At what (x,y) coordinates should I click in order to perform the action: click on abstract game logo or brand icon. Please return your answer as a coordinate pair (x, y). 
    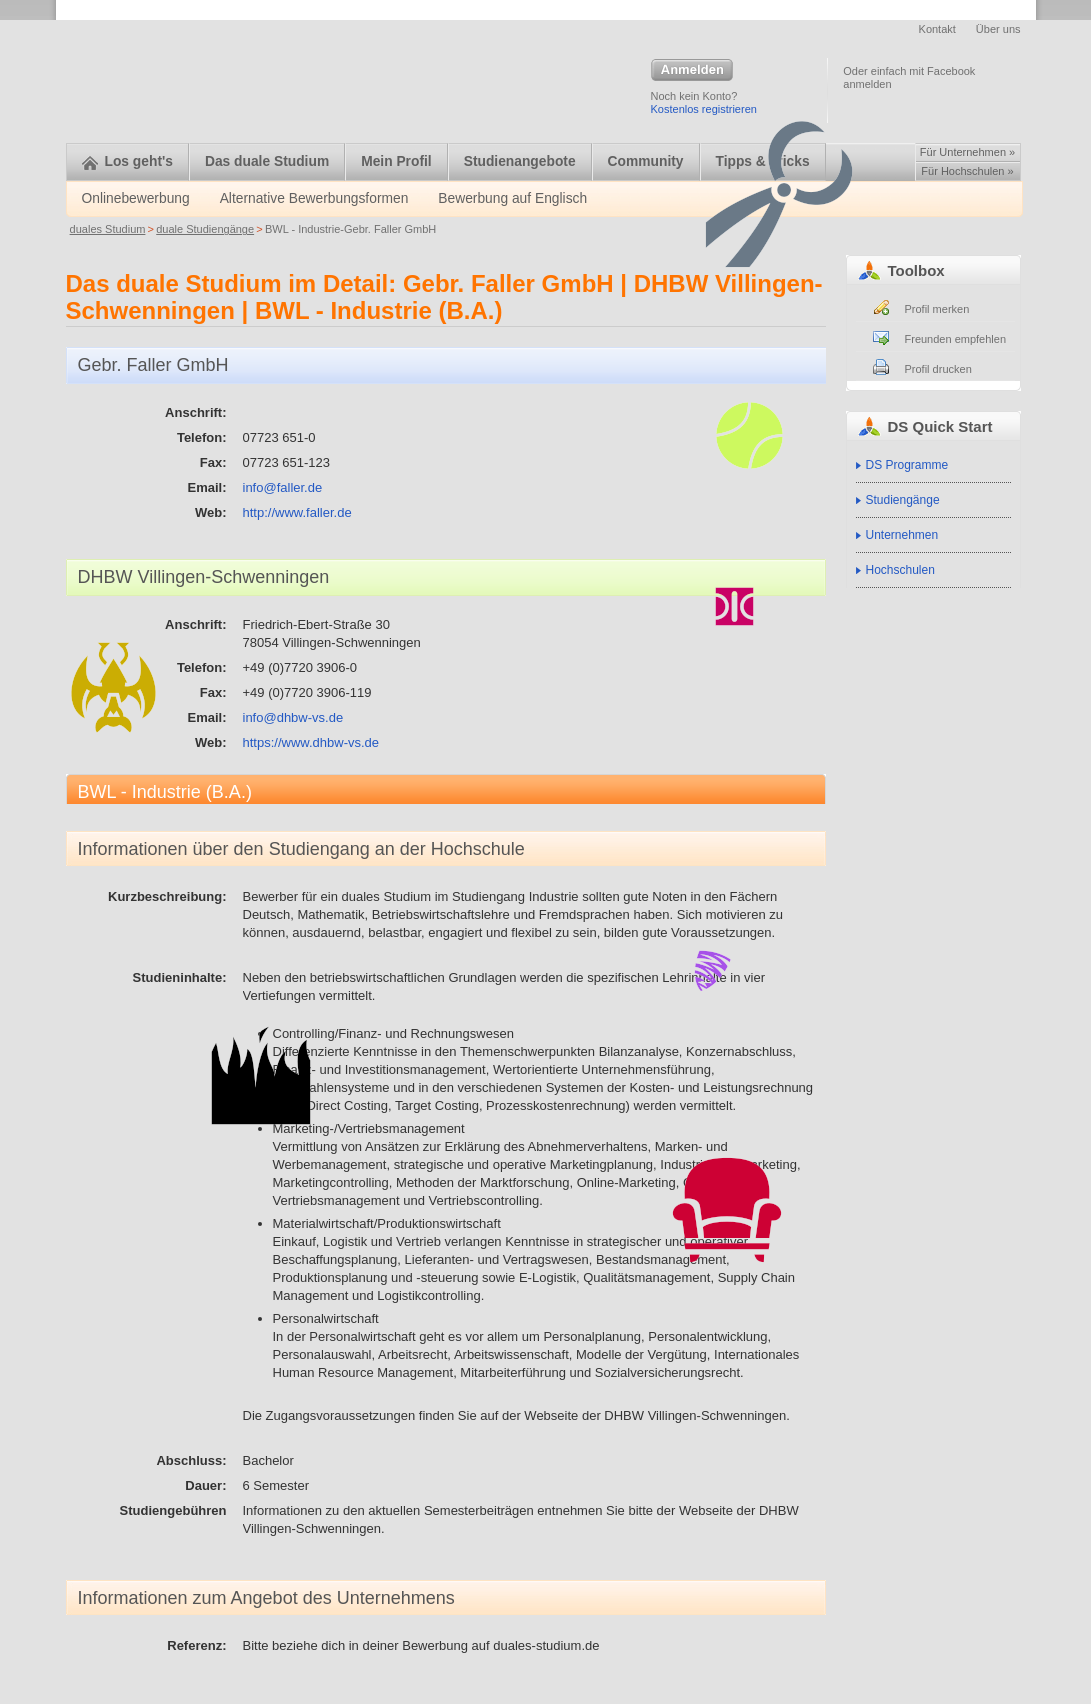
    Looking at the image, I should click on (734, 606).